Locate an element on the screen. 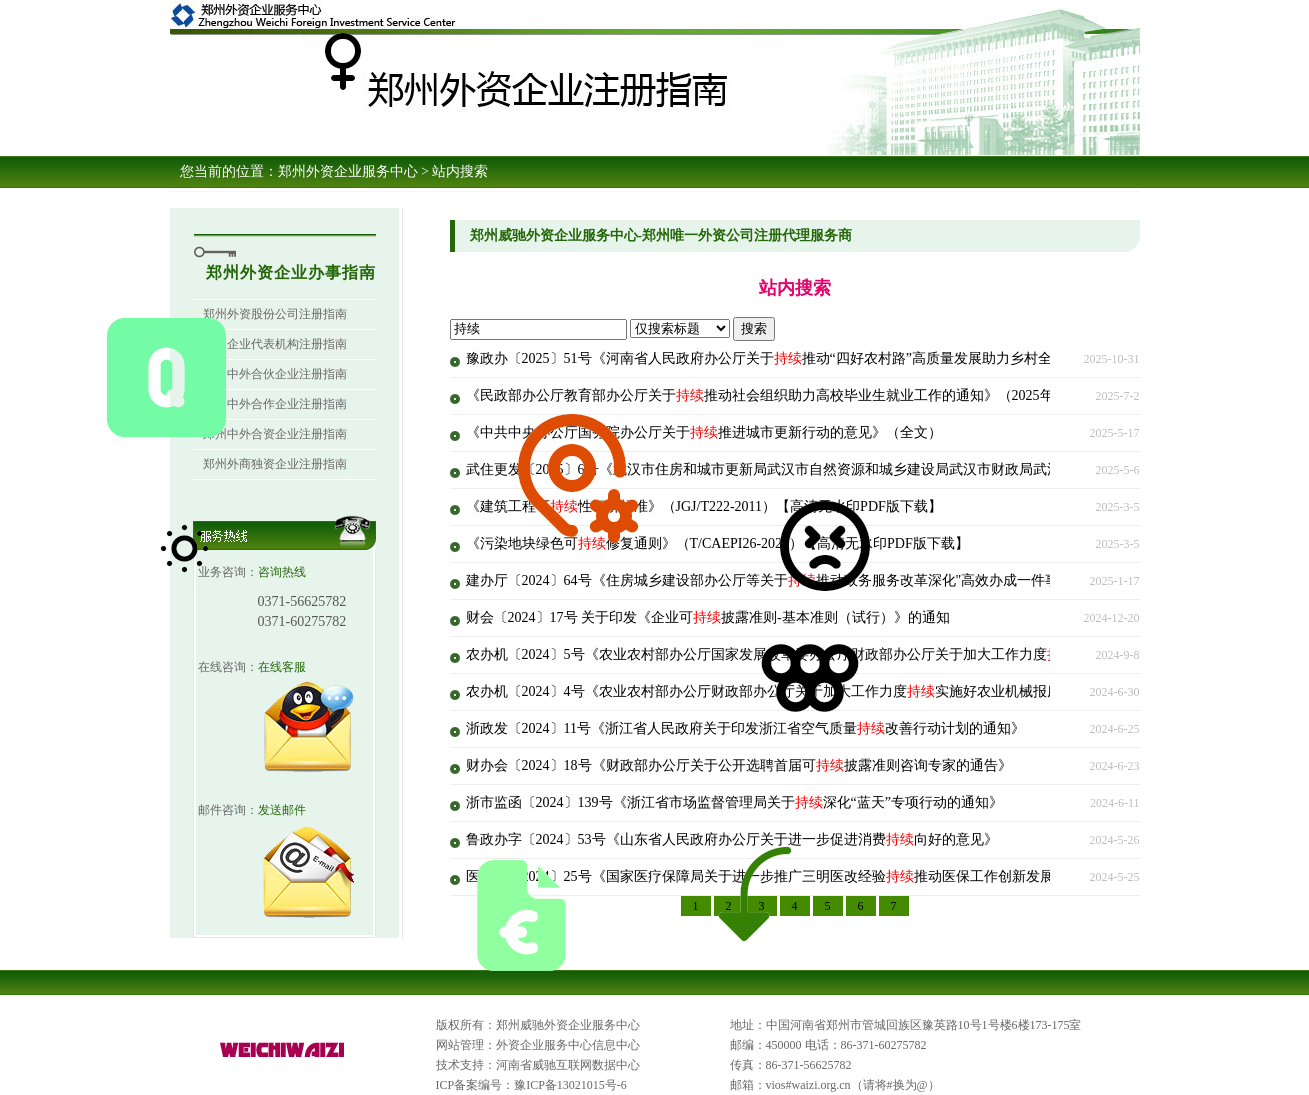  adjust screen brightness to low setting is located at coordinates (184, 548).